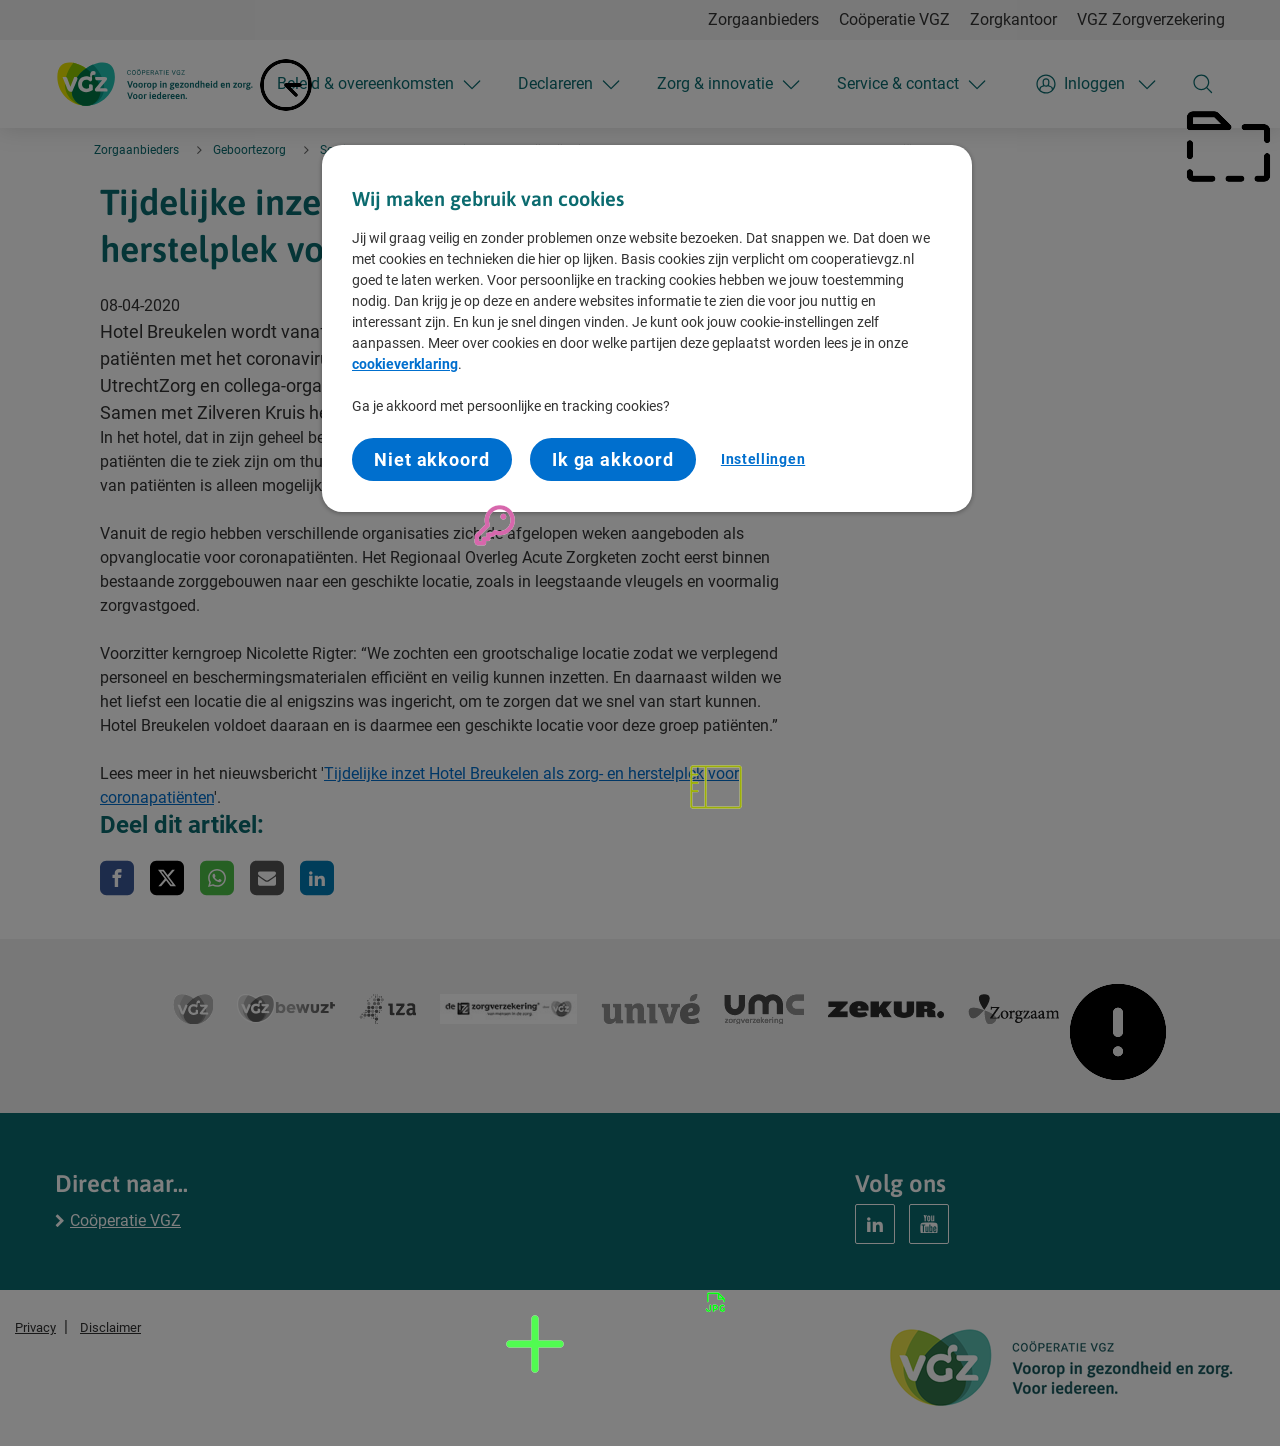 The image size is (1280, 1446). What do you see at coordinates (716, 1303) in the screenshot?
I see `view or open a JPG image file` at bounding box center [716, 1303].